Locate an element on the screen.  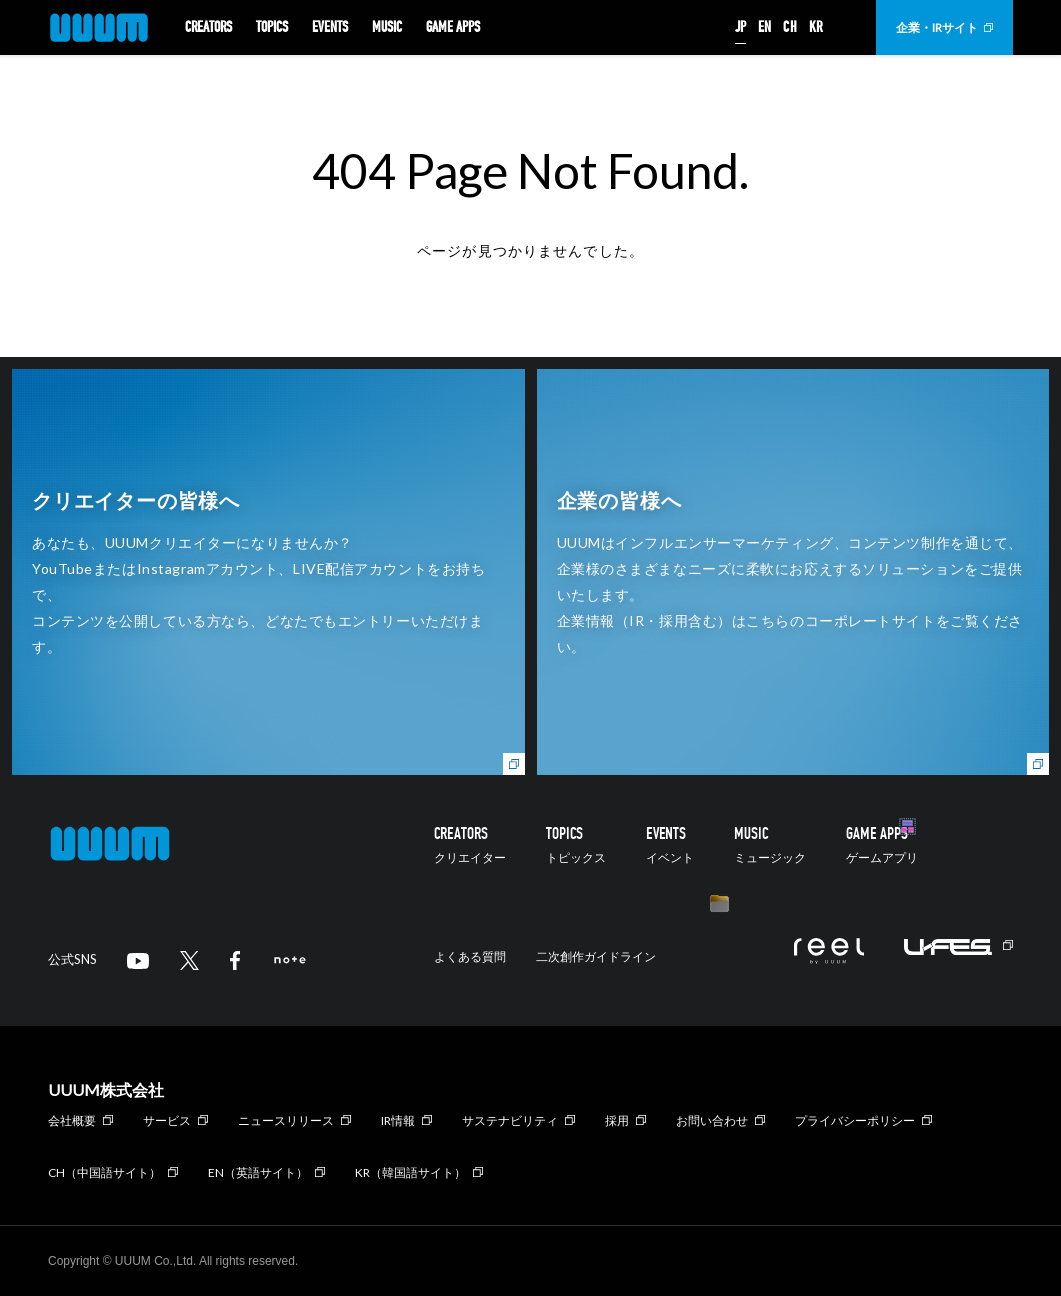
indicates a folder is ready to accept a dragged item is located at coordinates (719, 903).